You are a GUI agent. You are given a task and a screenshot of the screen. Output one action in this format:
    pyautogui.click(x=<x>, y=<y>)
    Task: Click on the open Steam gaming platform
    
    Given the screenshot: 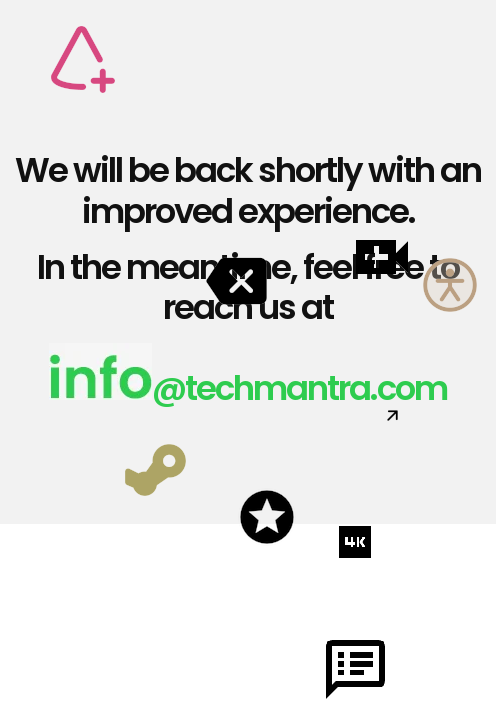 What is the action you would take?
    pyautogui.click(x=155, y=468)
    